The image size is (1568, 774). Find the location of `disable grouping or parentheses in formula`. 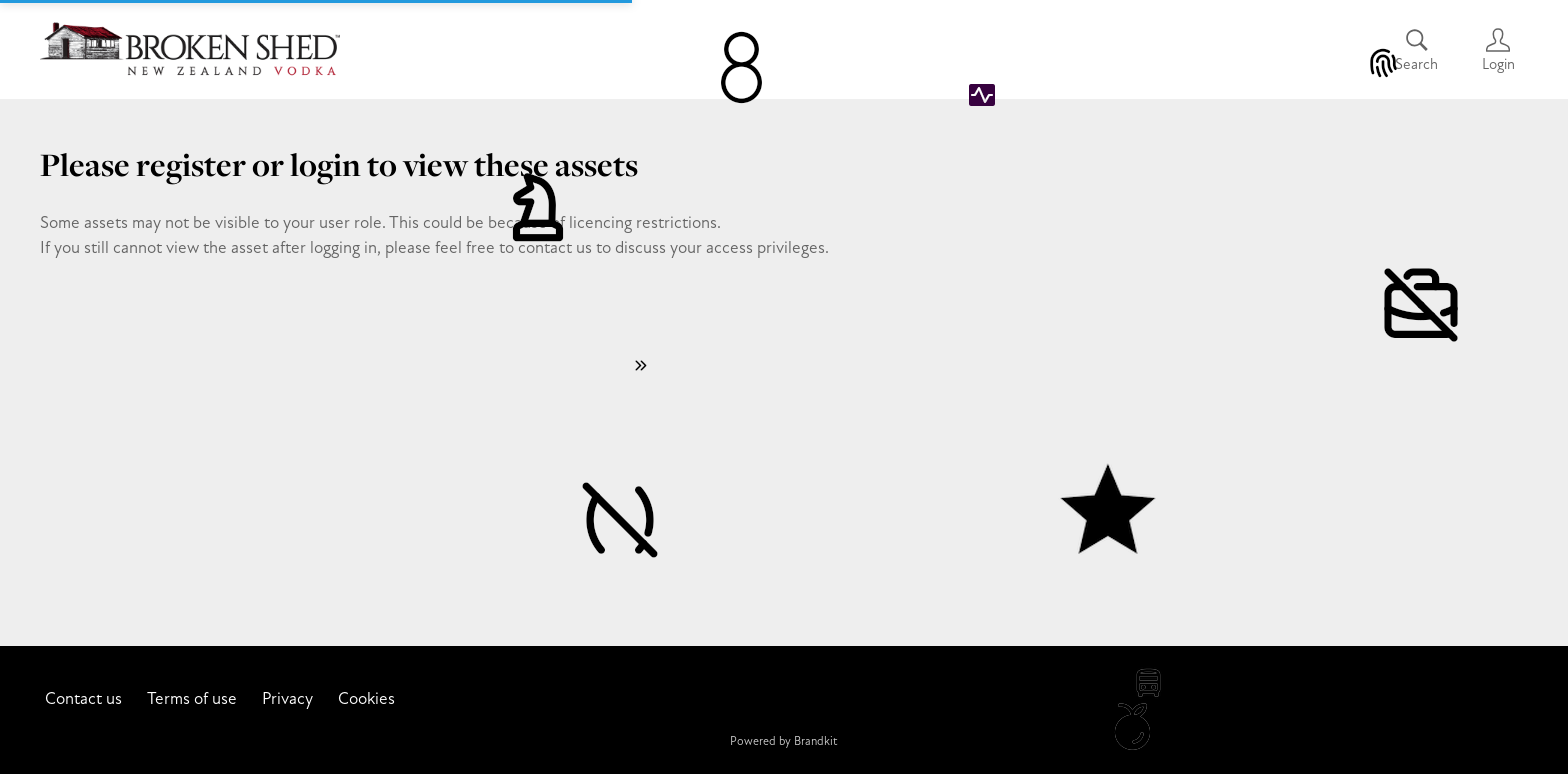

disable grouping or parentheses in formula is located at coordinates (620, 520).